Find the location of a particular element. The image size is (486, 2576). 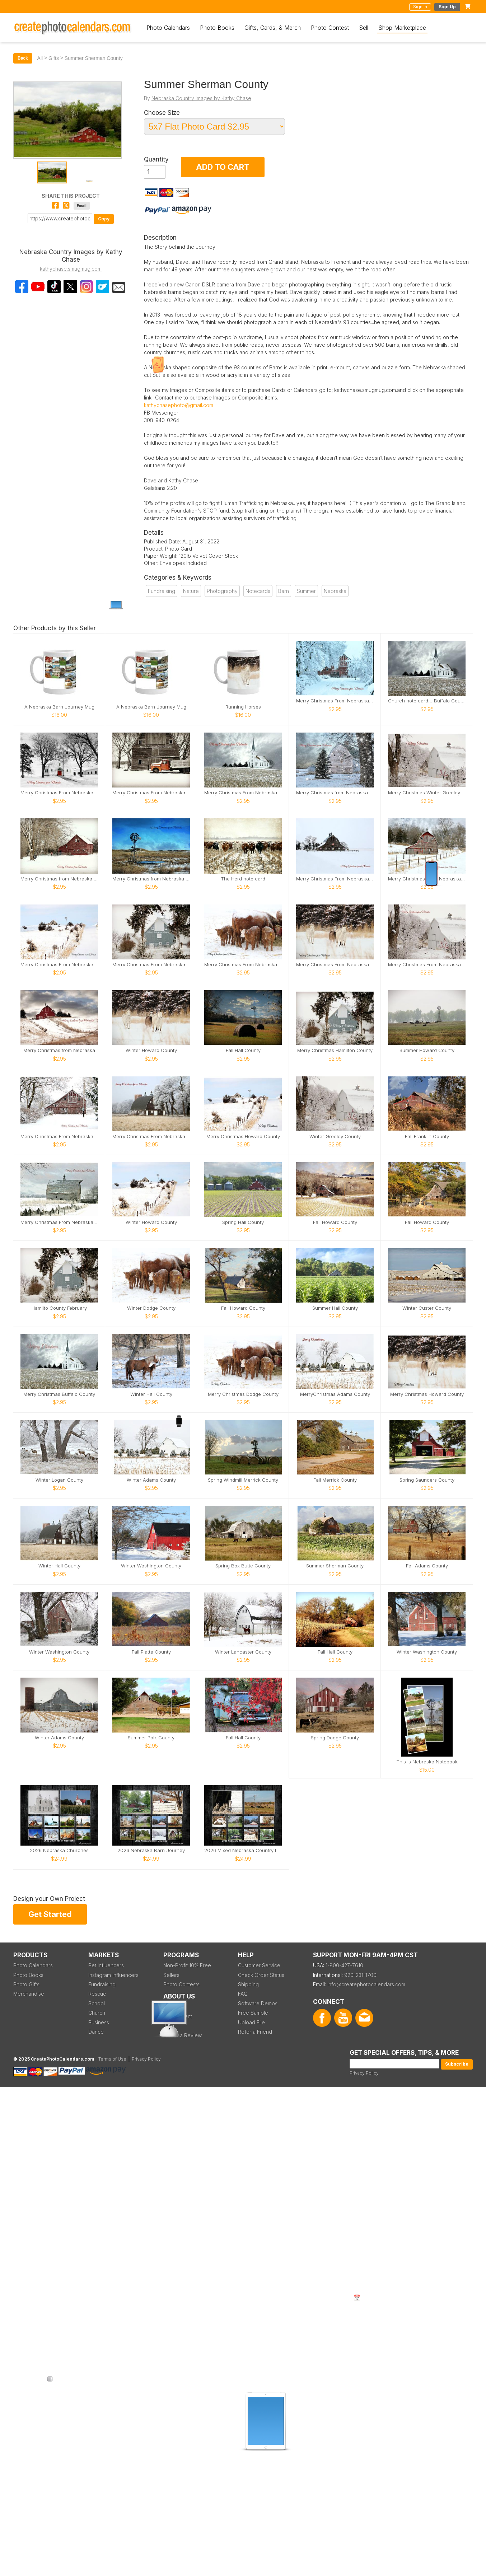

view calendar events and reminders is located at coordinates (357, 2297).